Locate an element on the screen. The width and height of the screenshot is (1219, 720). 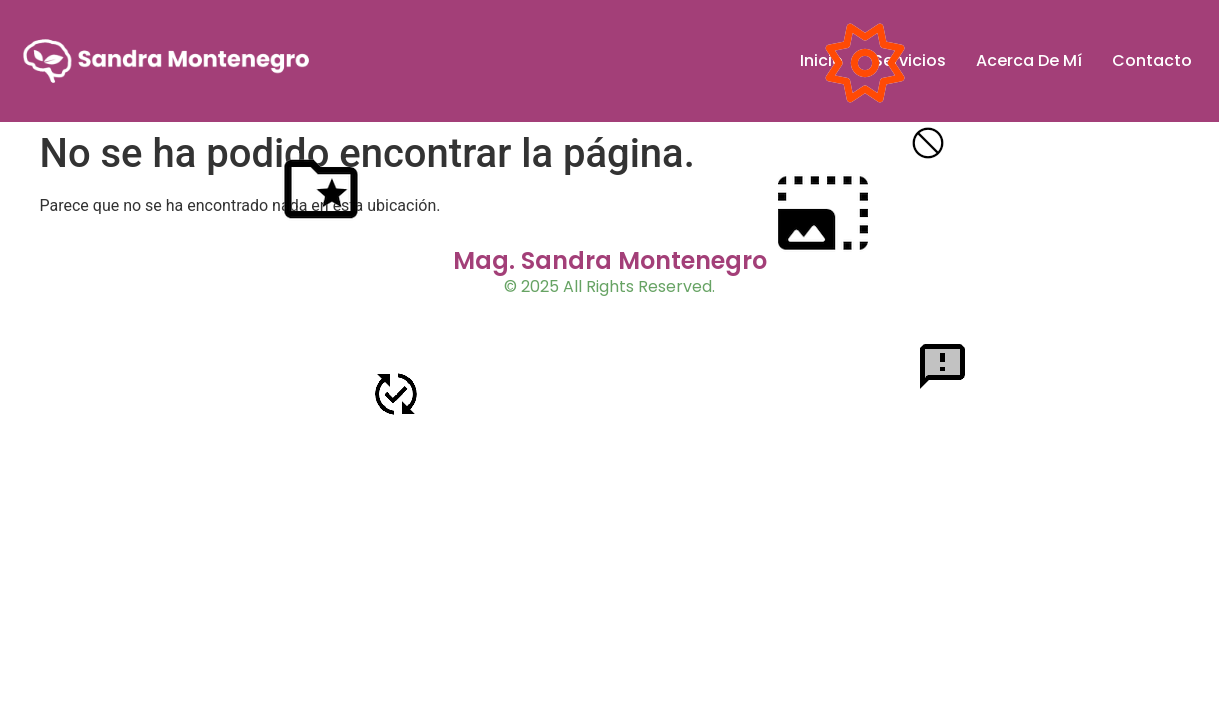
toggle light mode or bright theme is located at coordinates (865, 63).